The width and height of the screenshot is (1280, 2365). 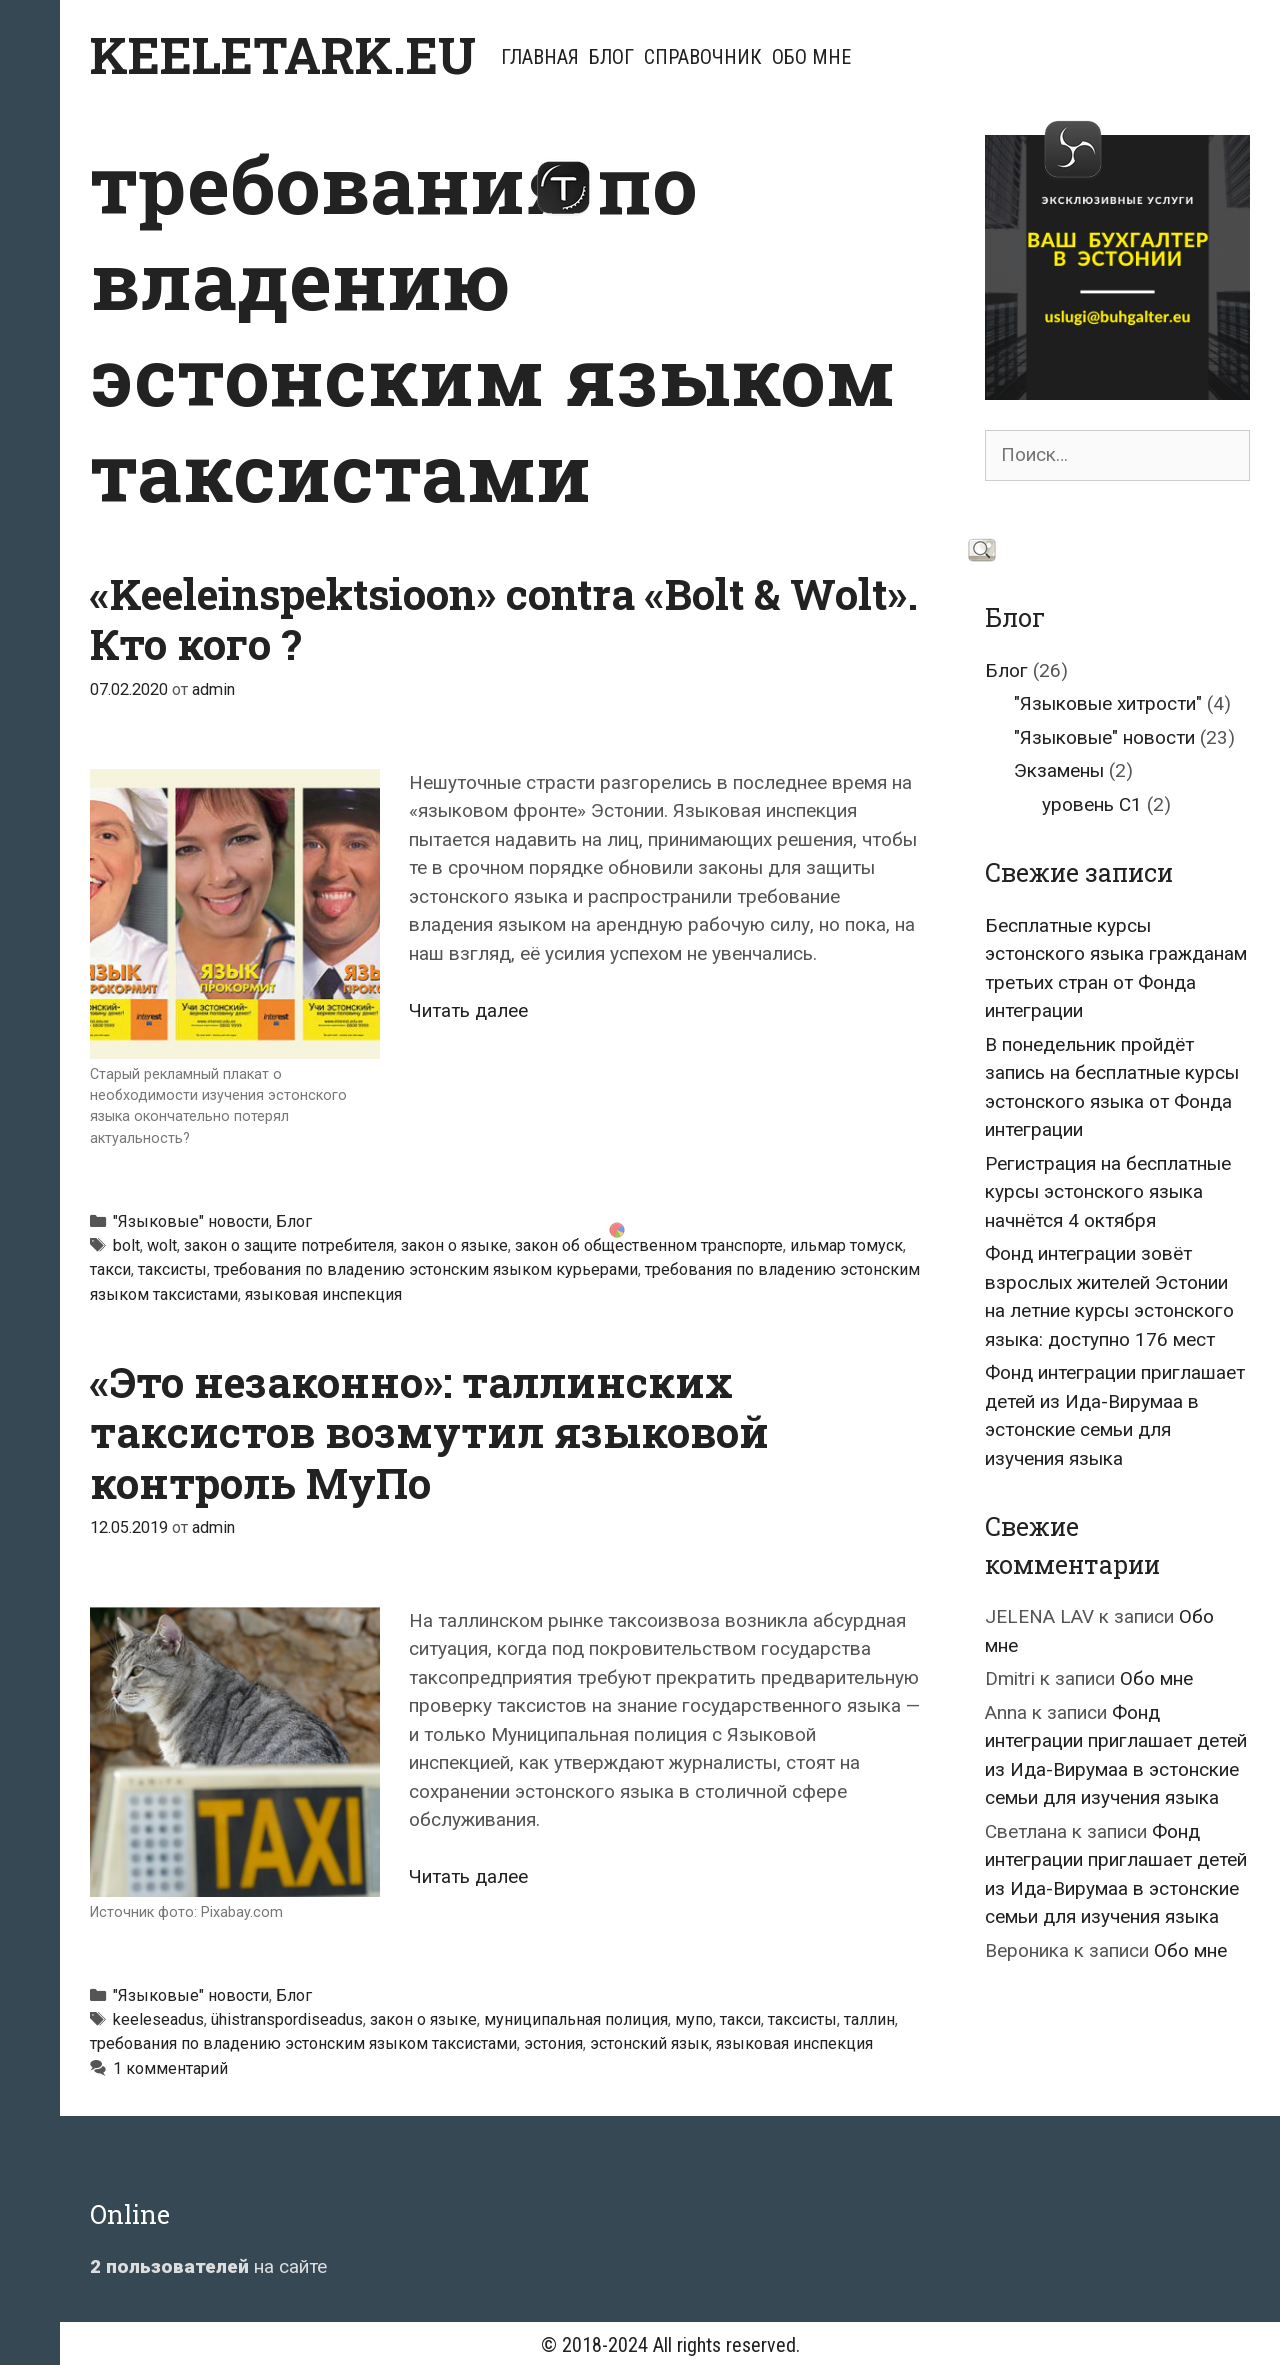 I want to click on open eye of mate image viewer application, so click(x=982, y=550).